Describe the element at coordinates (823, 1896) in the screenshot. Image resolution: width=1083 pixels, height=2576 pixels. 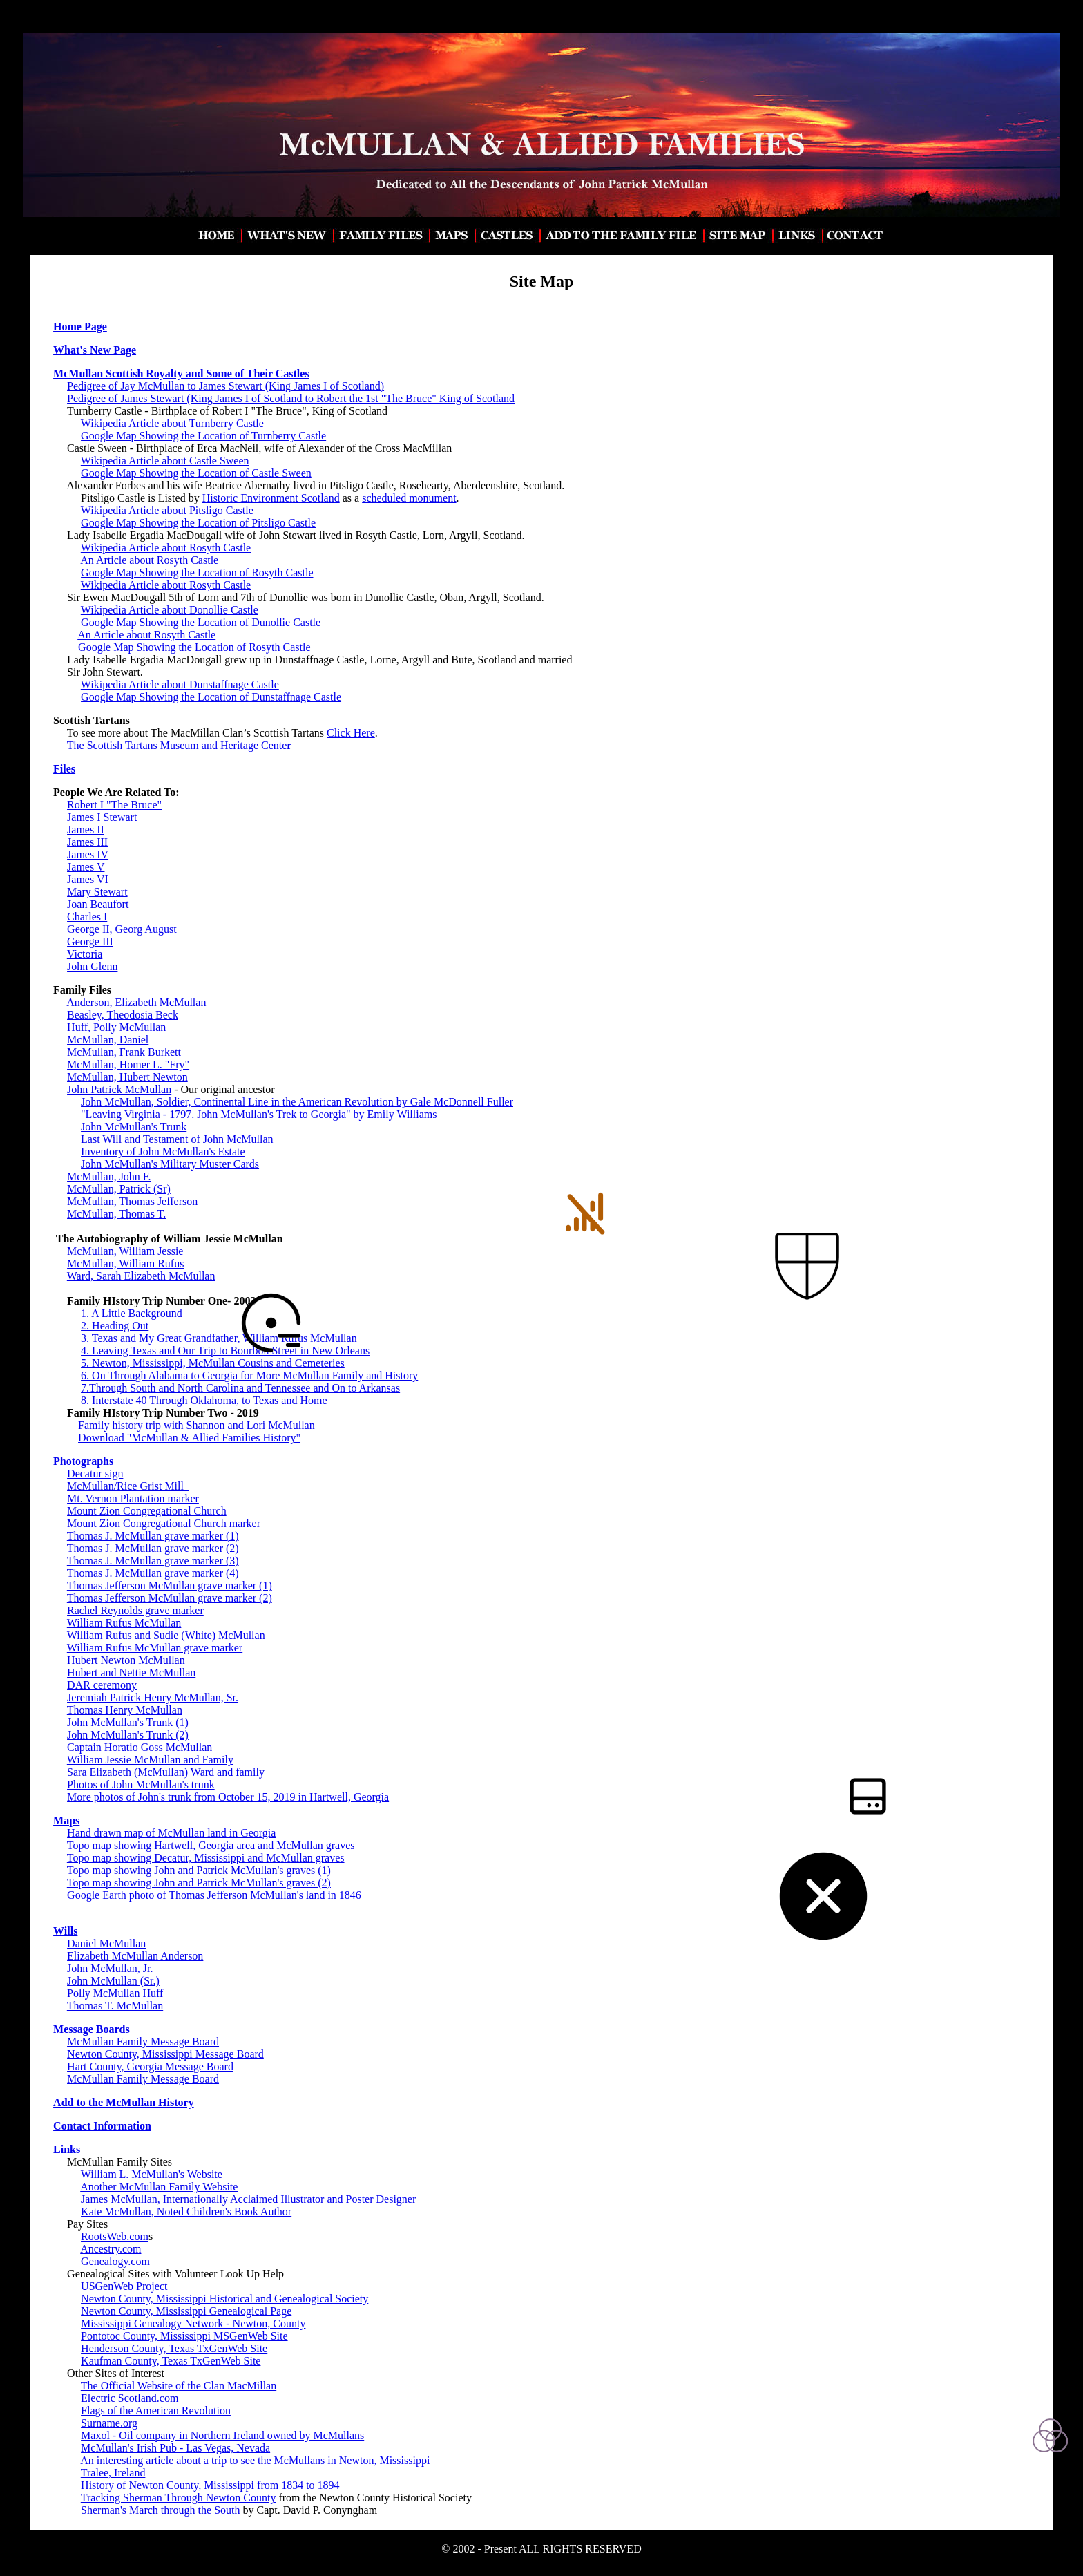
I see `close or dismiss a modal or dialog` at that location.